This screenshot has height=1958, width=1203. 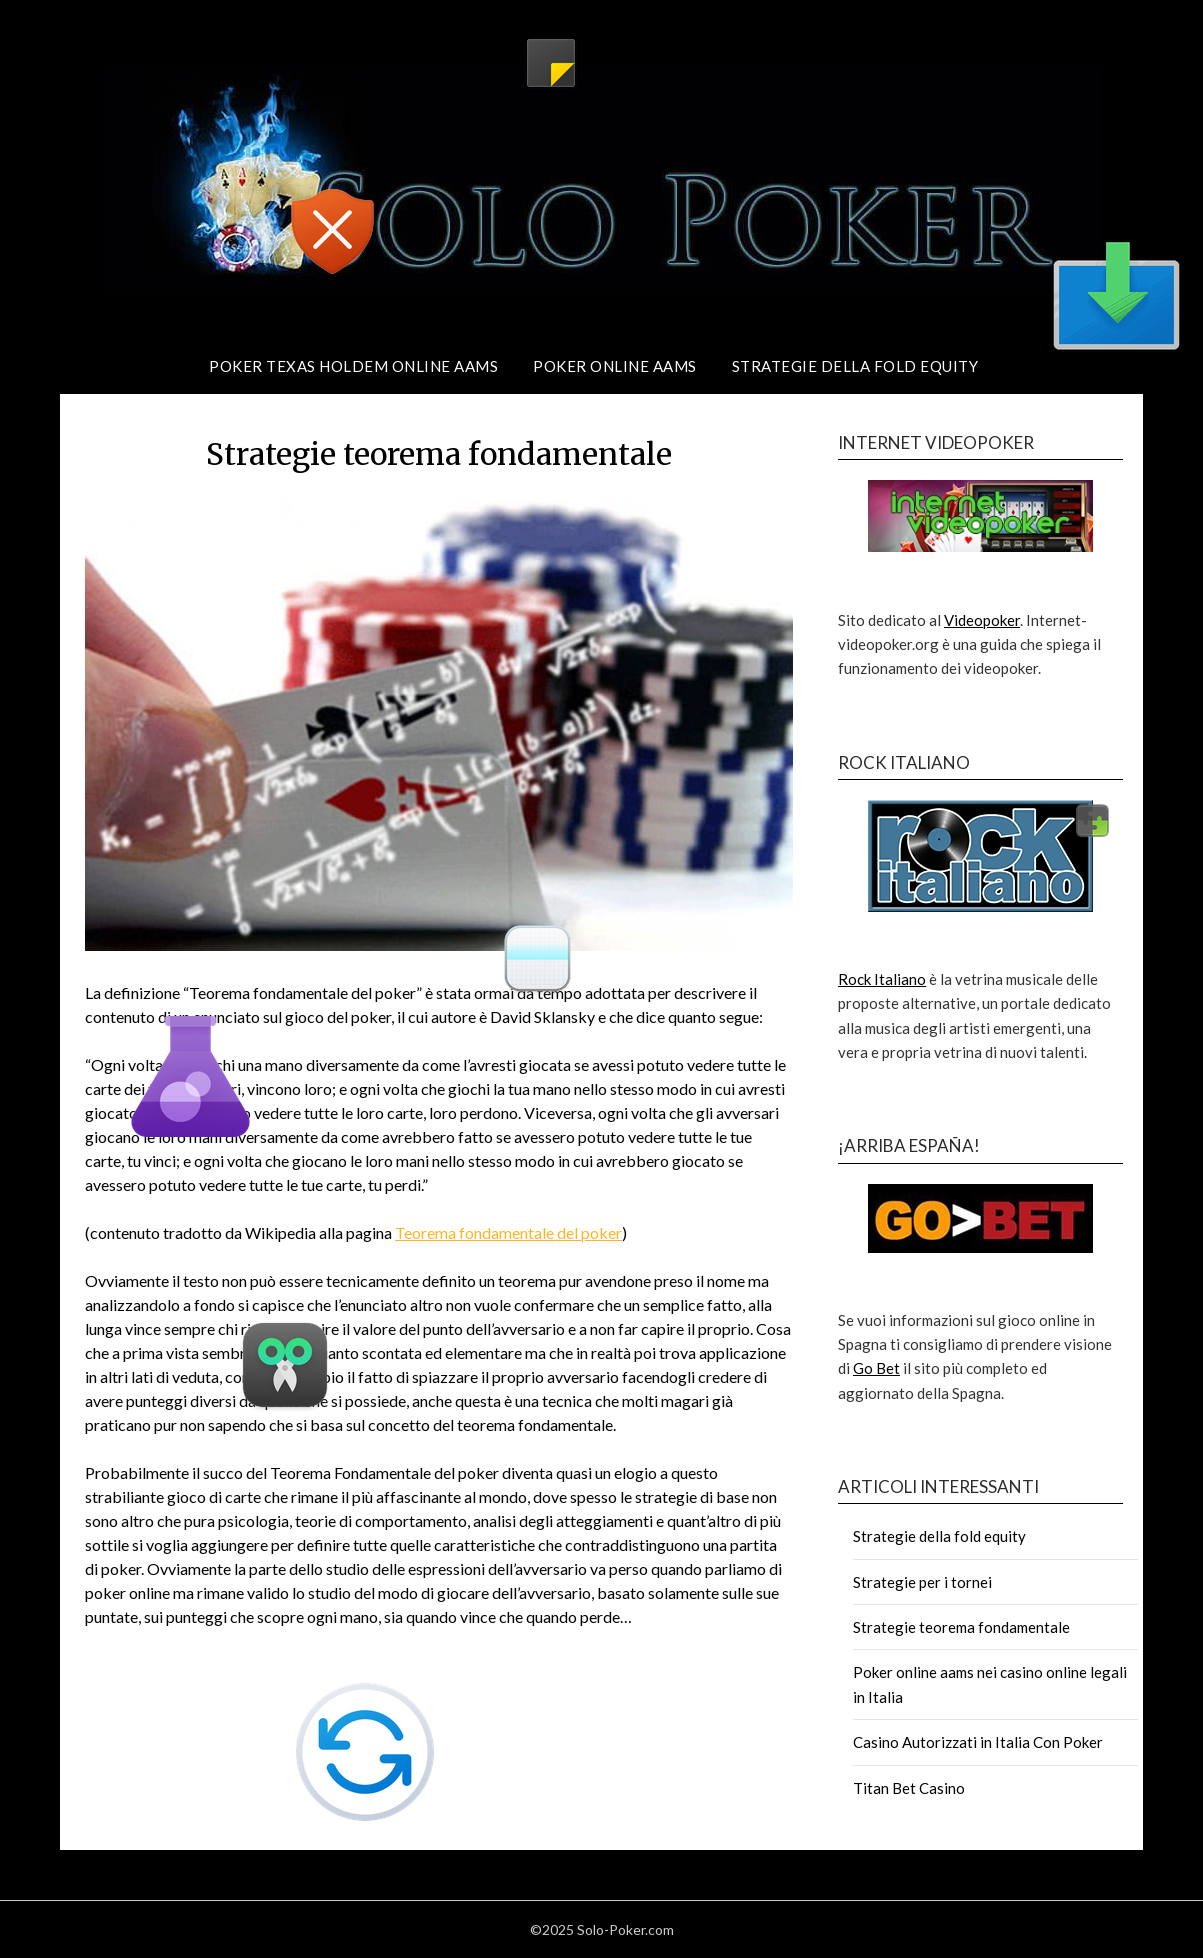 I want to click on open document scanner app, so click(x=537, y=958).